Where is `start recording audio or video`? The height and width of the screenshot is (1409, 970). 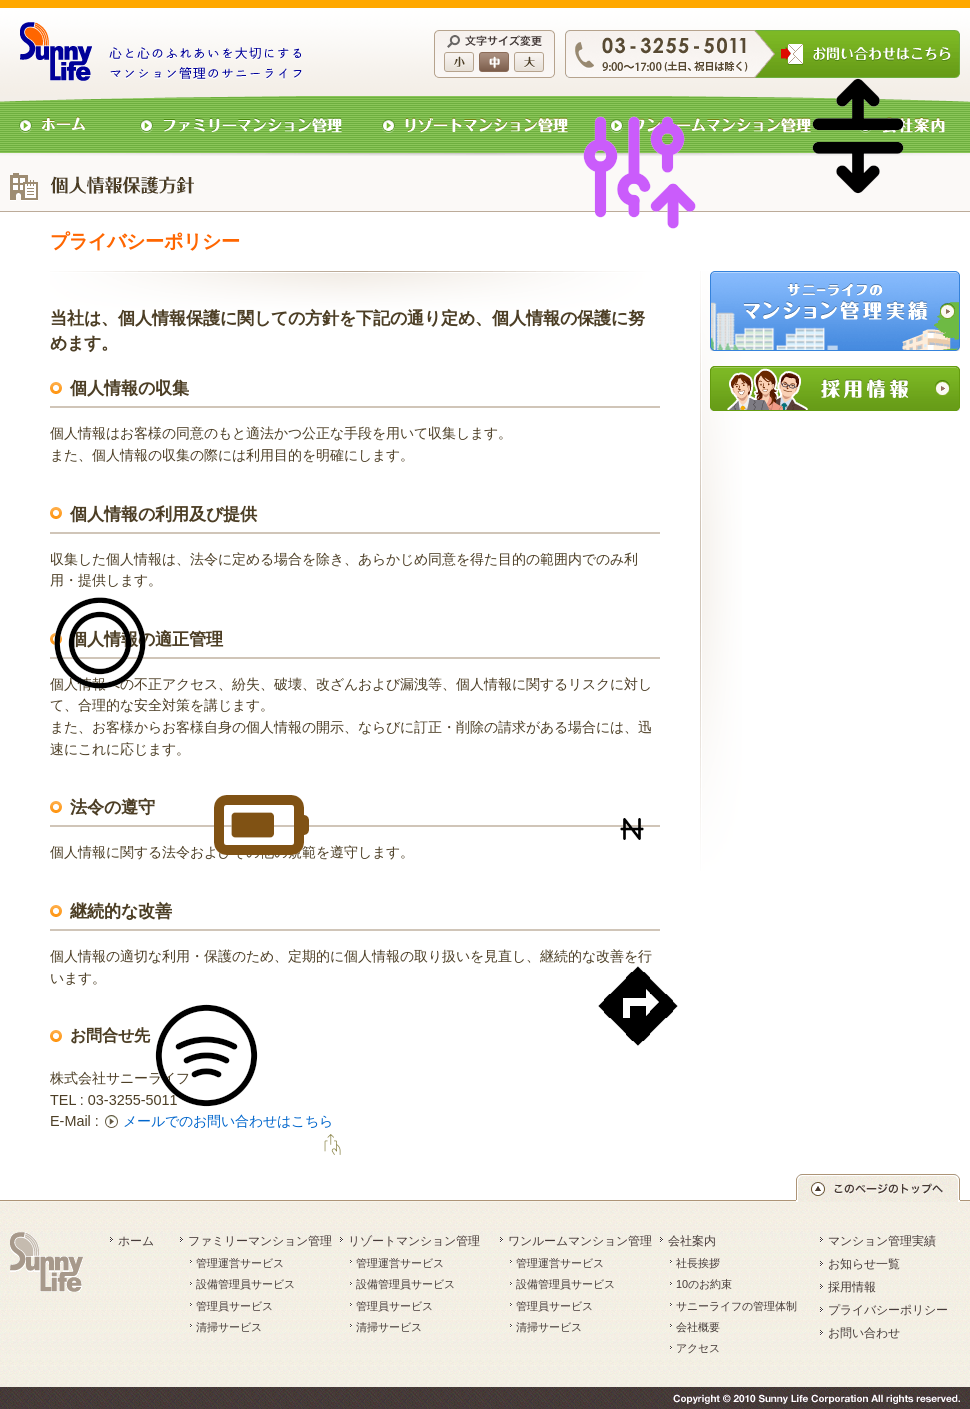
start recording audio or video is located at coordinates (100, 643).